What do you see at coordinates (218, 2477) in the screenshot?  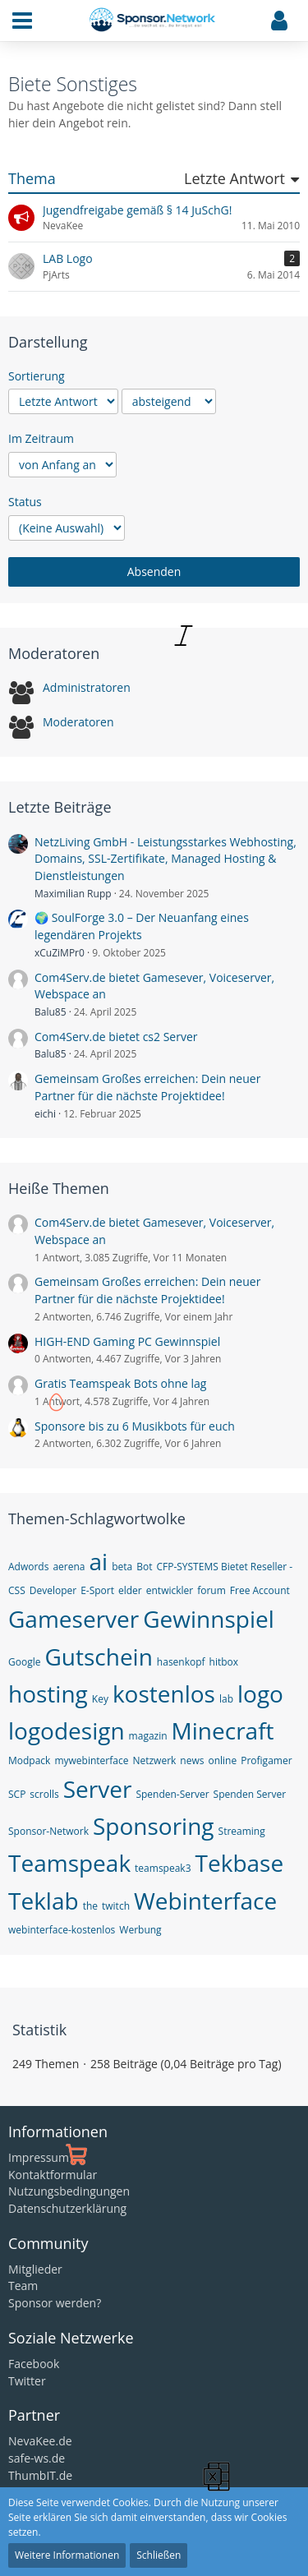 I see `open Microsoft Excel` at bounding box center [218, 2477].